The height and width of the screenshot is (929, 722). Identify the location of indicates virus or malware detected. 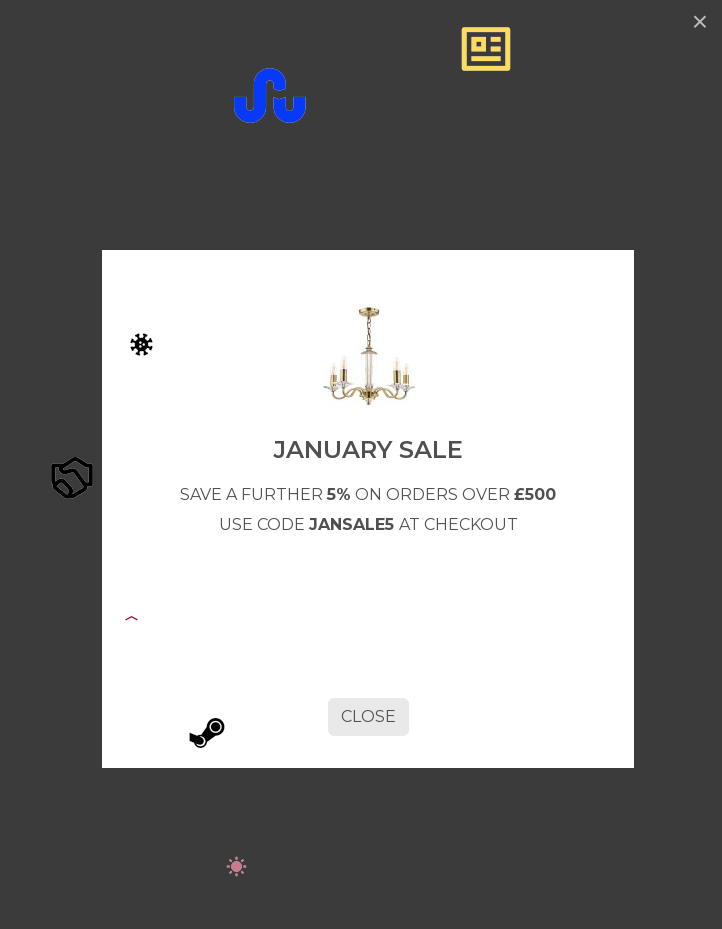
(141, 344).